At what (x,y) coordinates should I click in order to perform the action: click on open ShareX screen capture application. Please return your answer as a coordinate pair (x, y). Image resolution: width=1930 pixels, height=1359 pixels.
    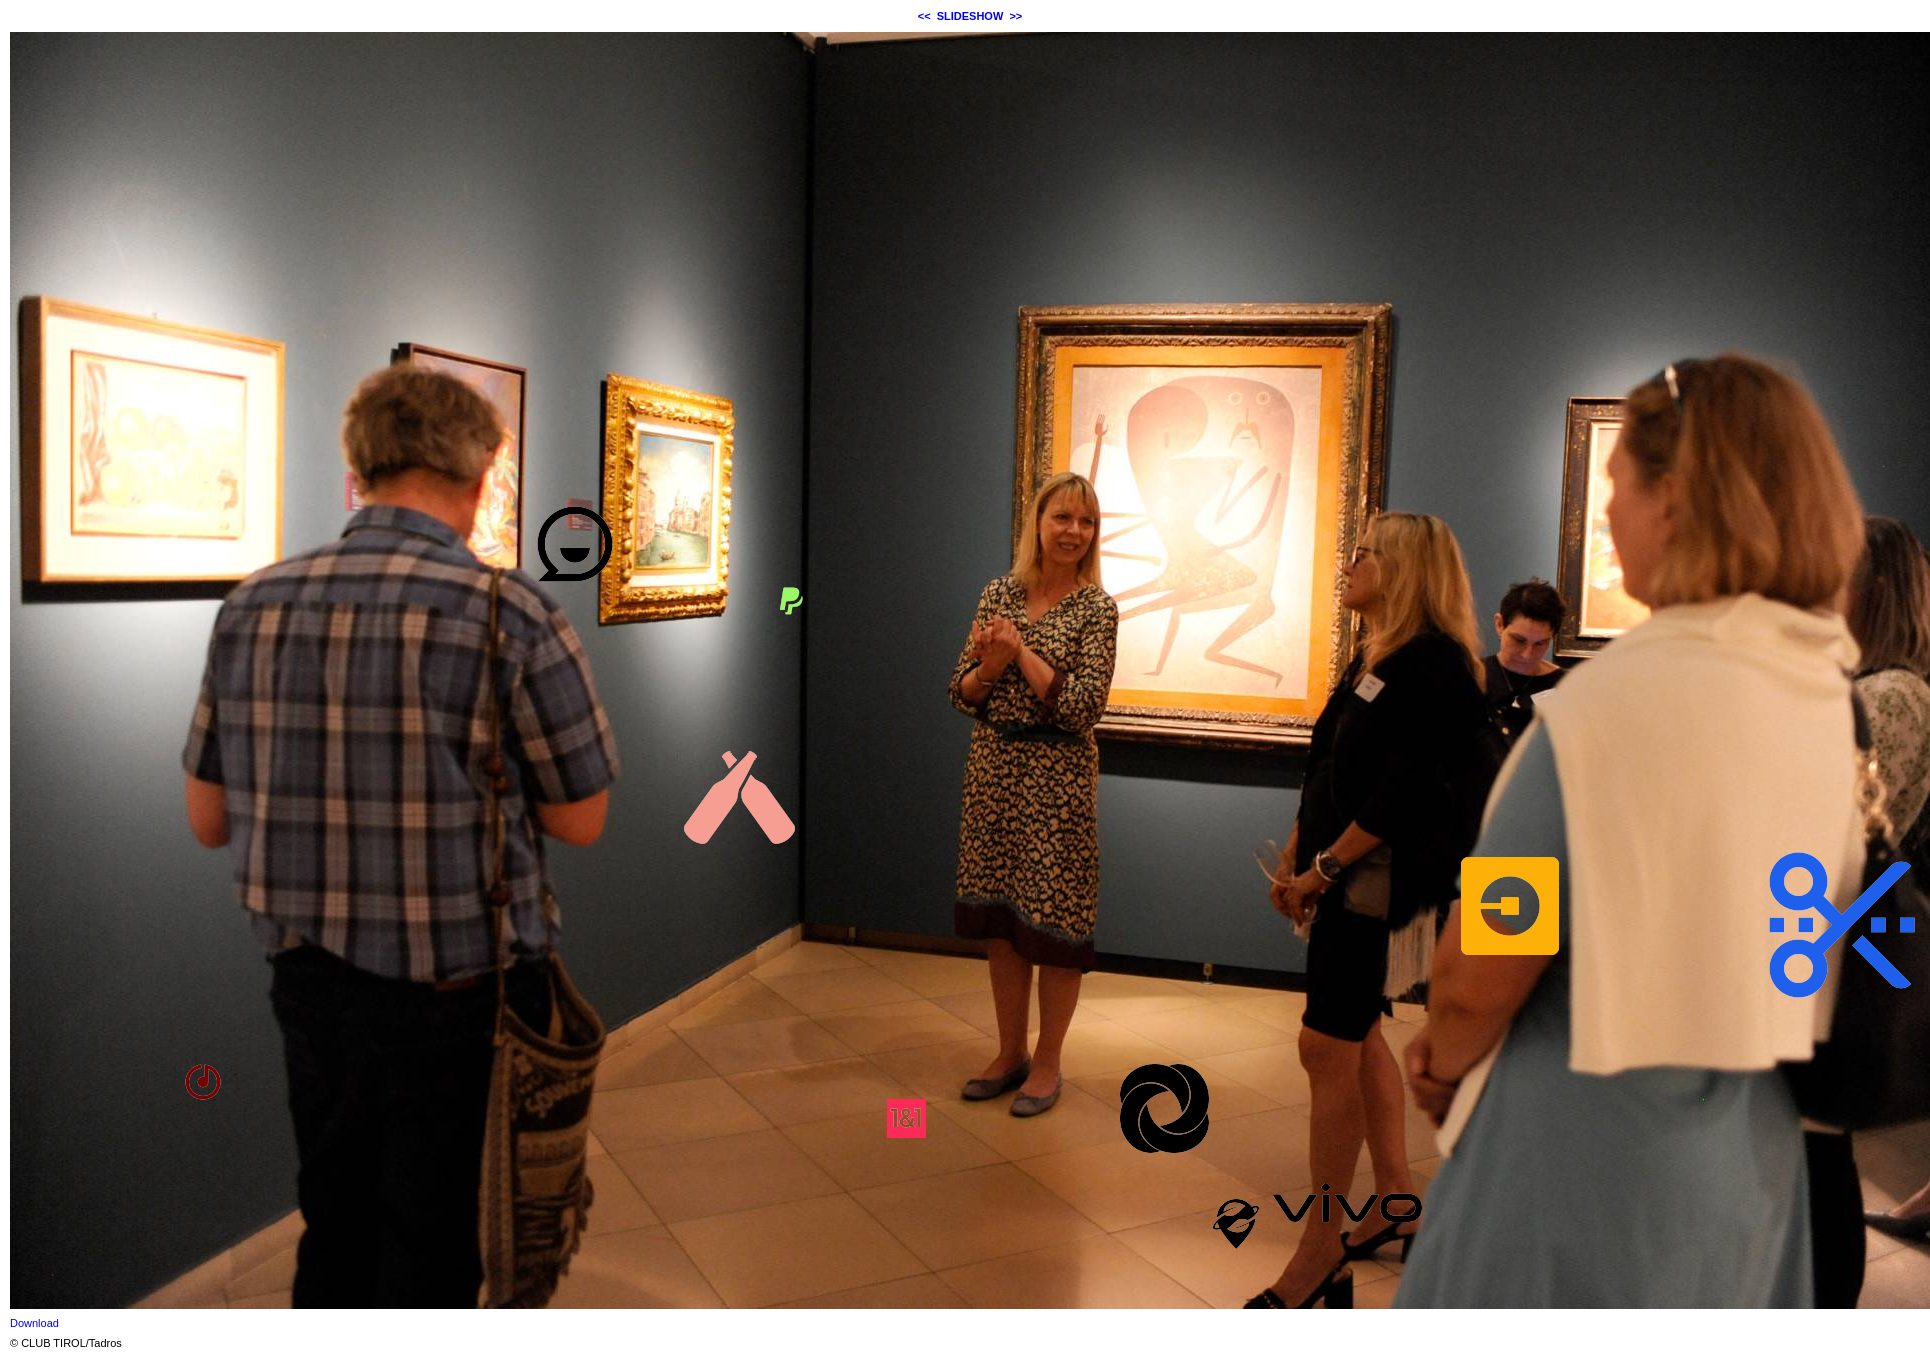
    Looking at the image, I should click on (1164, 1108).